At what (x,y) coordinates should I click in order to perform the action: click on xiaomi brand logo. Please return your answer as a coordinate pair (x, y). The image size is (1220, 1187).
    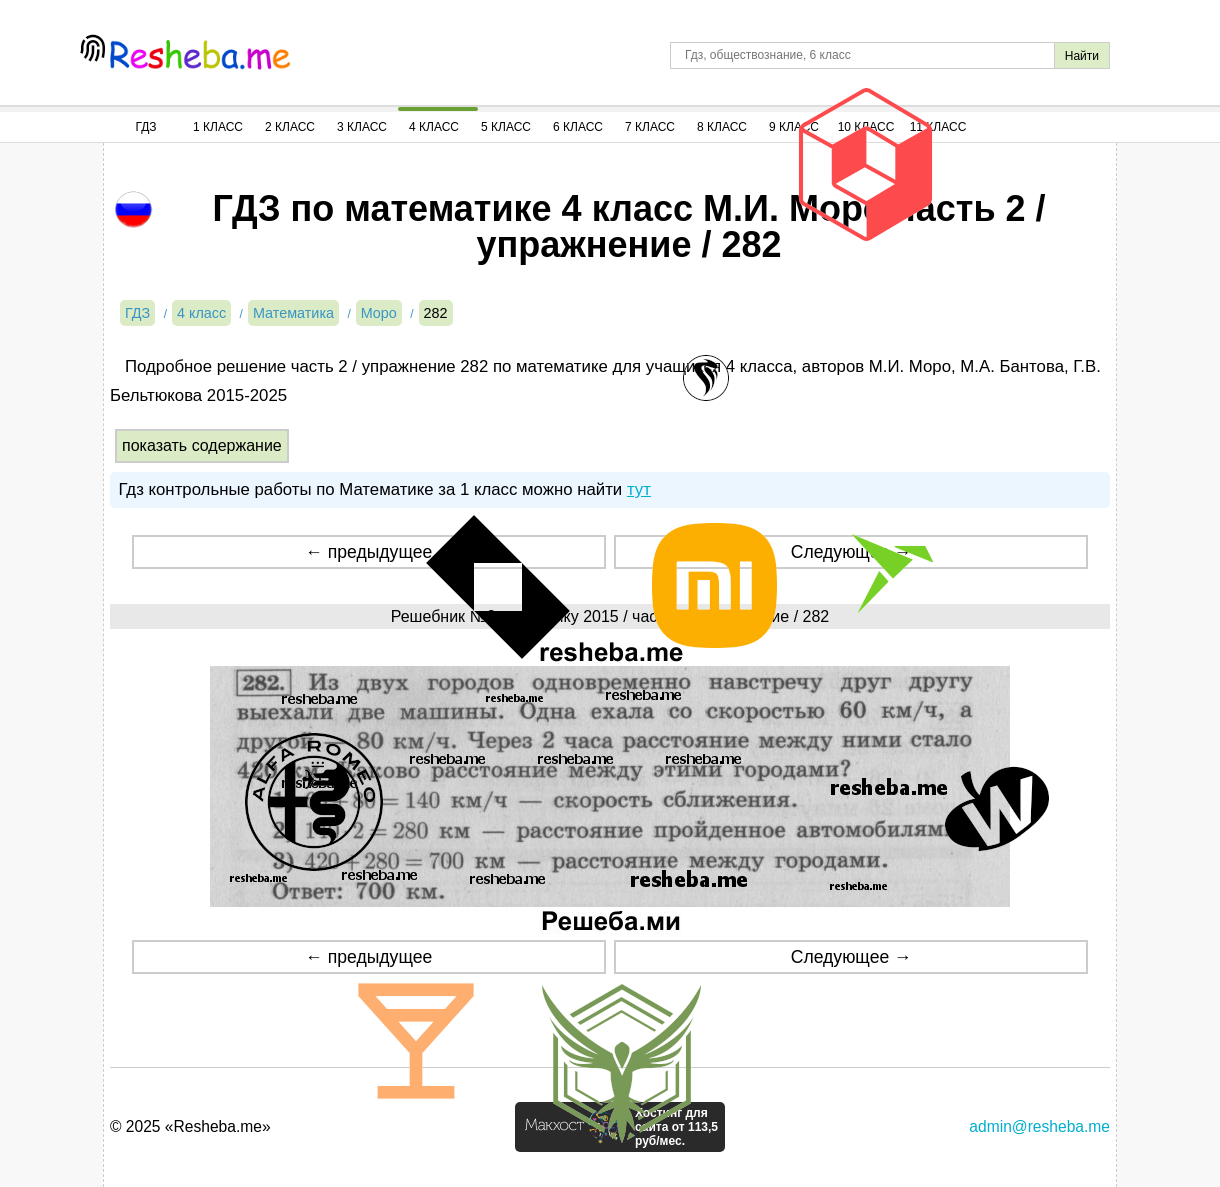
    Looking at the image, I should click on (714, 585).